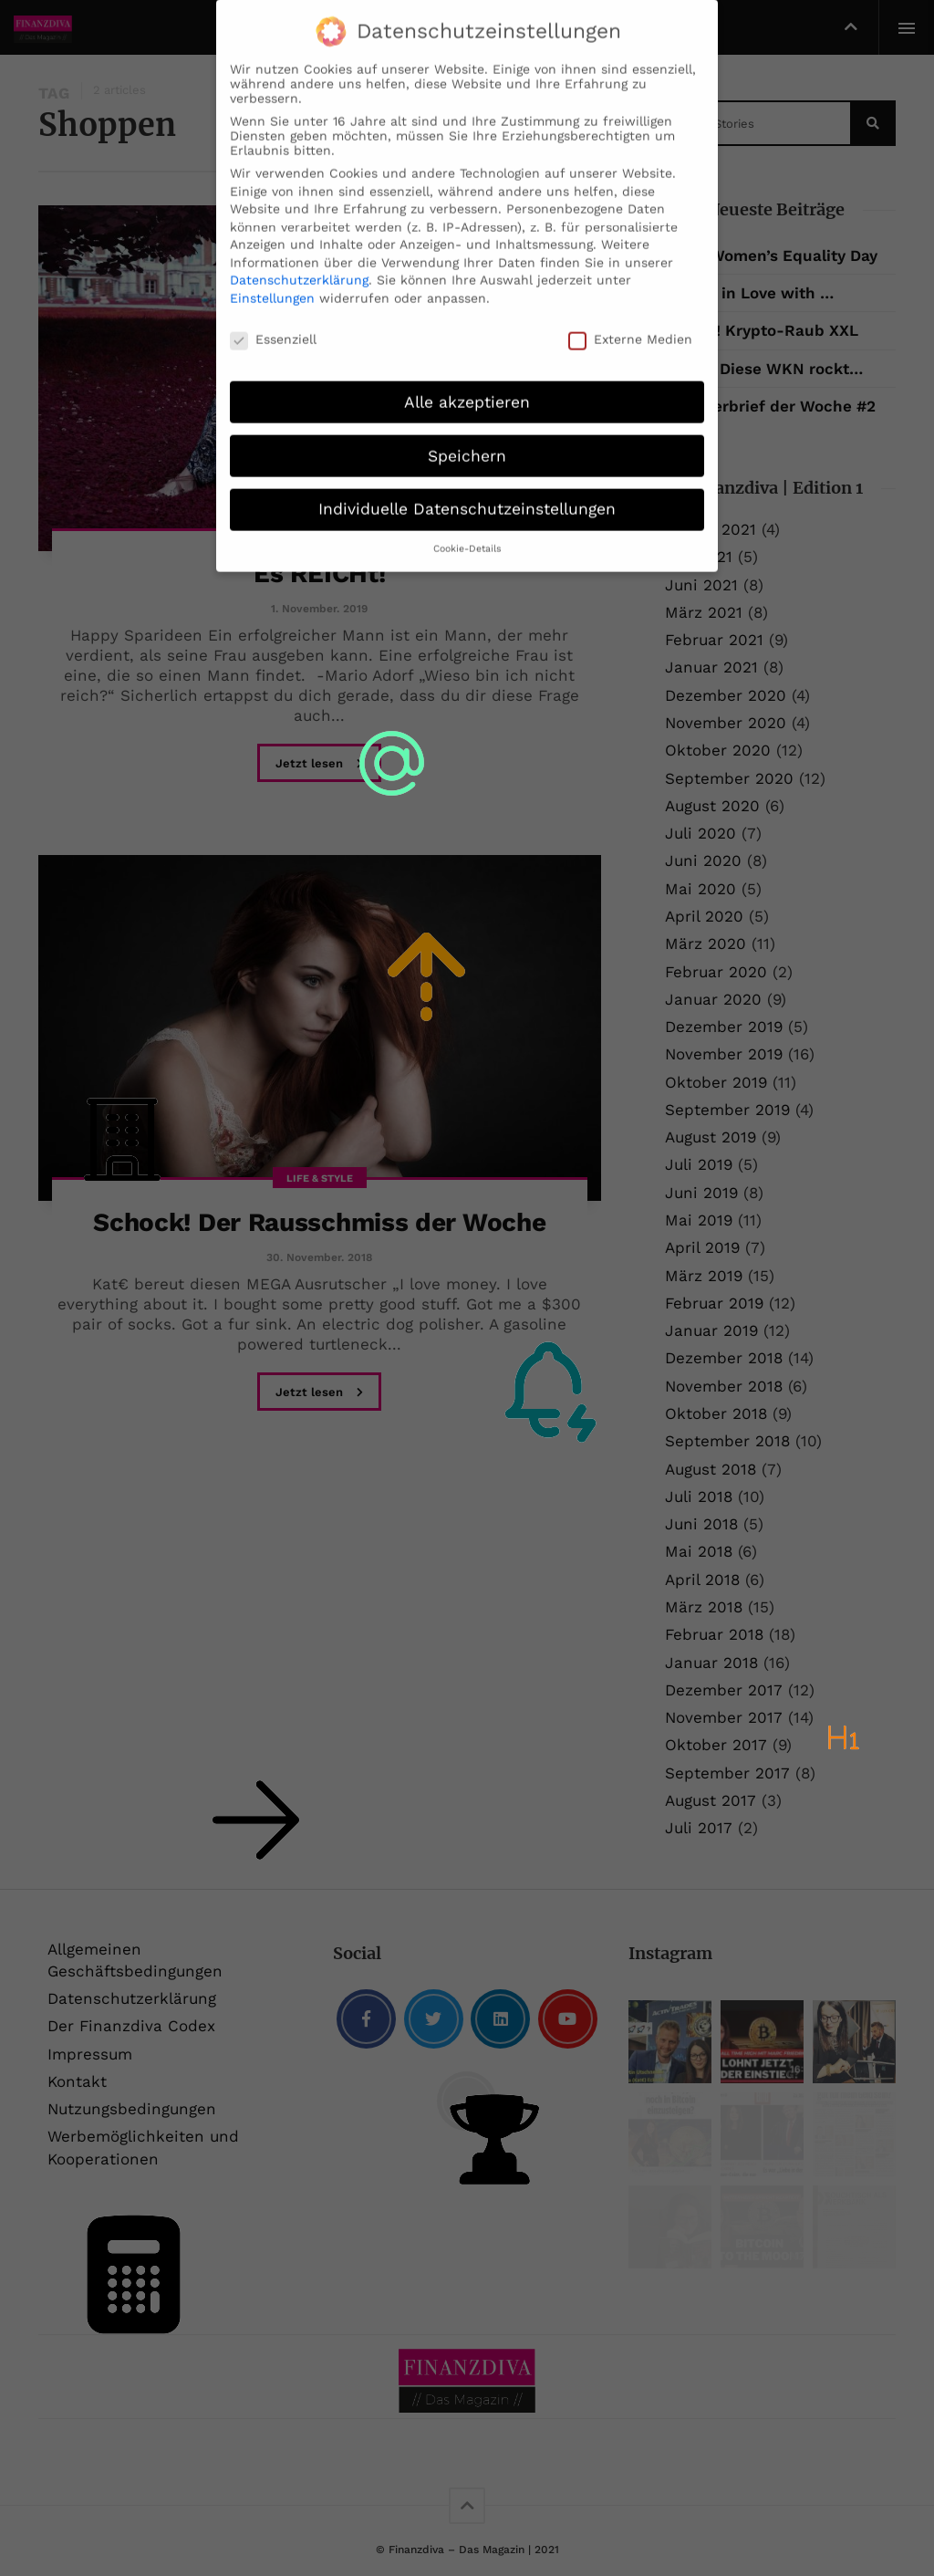 This screenshot has height=2576, width=934. What do you see at coordinates (391, 763) in the screenshot?
I see `mention a user or tag someone` at bounding box center [391, 763].